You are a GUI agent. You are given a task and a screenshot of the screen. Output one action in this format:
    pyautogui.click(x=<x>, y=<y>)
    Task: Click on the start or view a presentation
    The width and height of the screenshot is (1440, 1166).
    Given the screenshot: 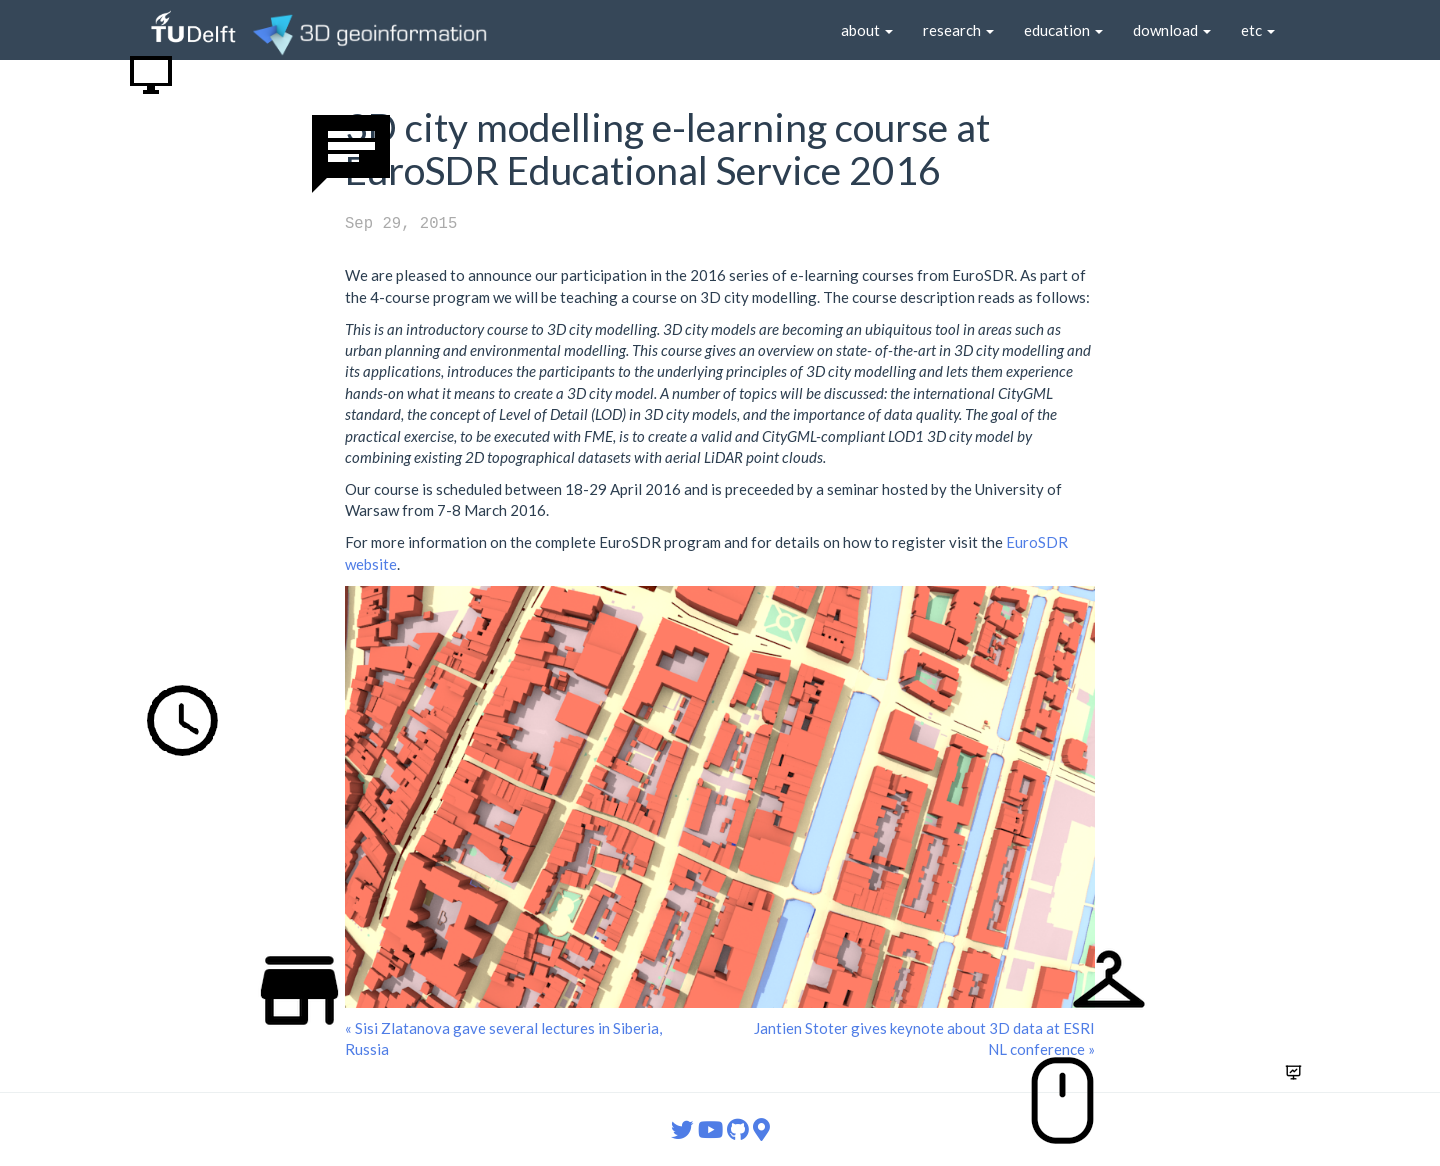 What is the action you would take?
    pyautogui.click(x=1293, y=1072)
    